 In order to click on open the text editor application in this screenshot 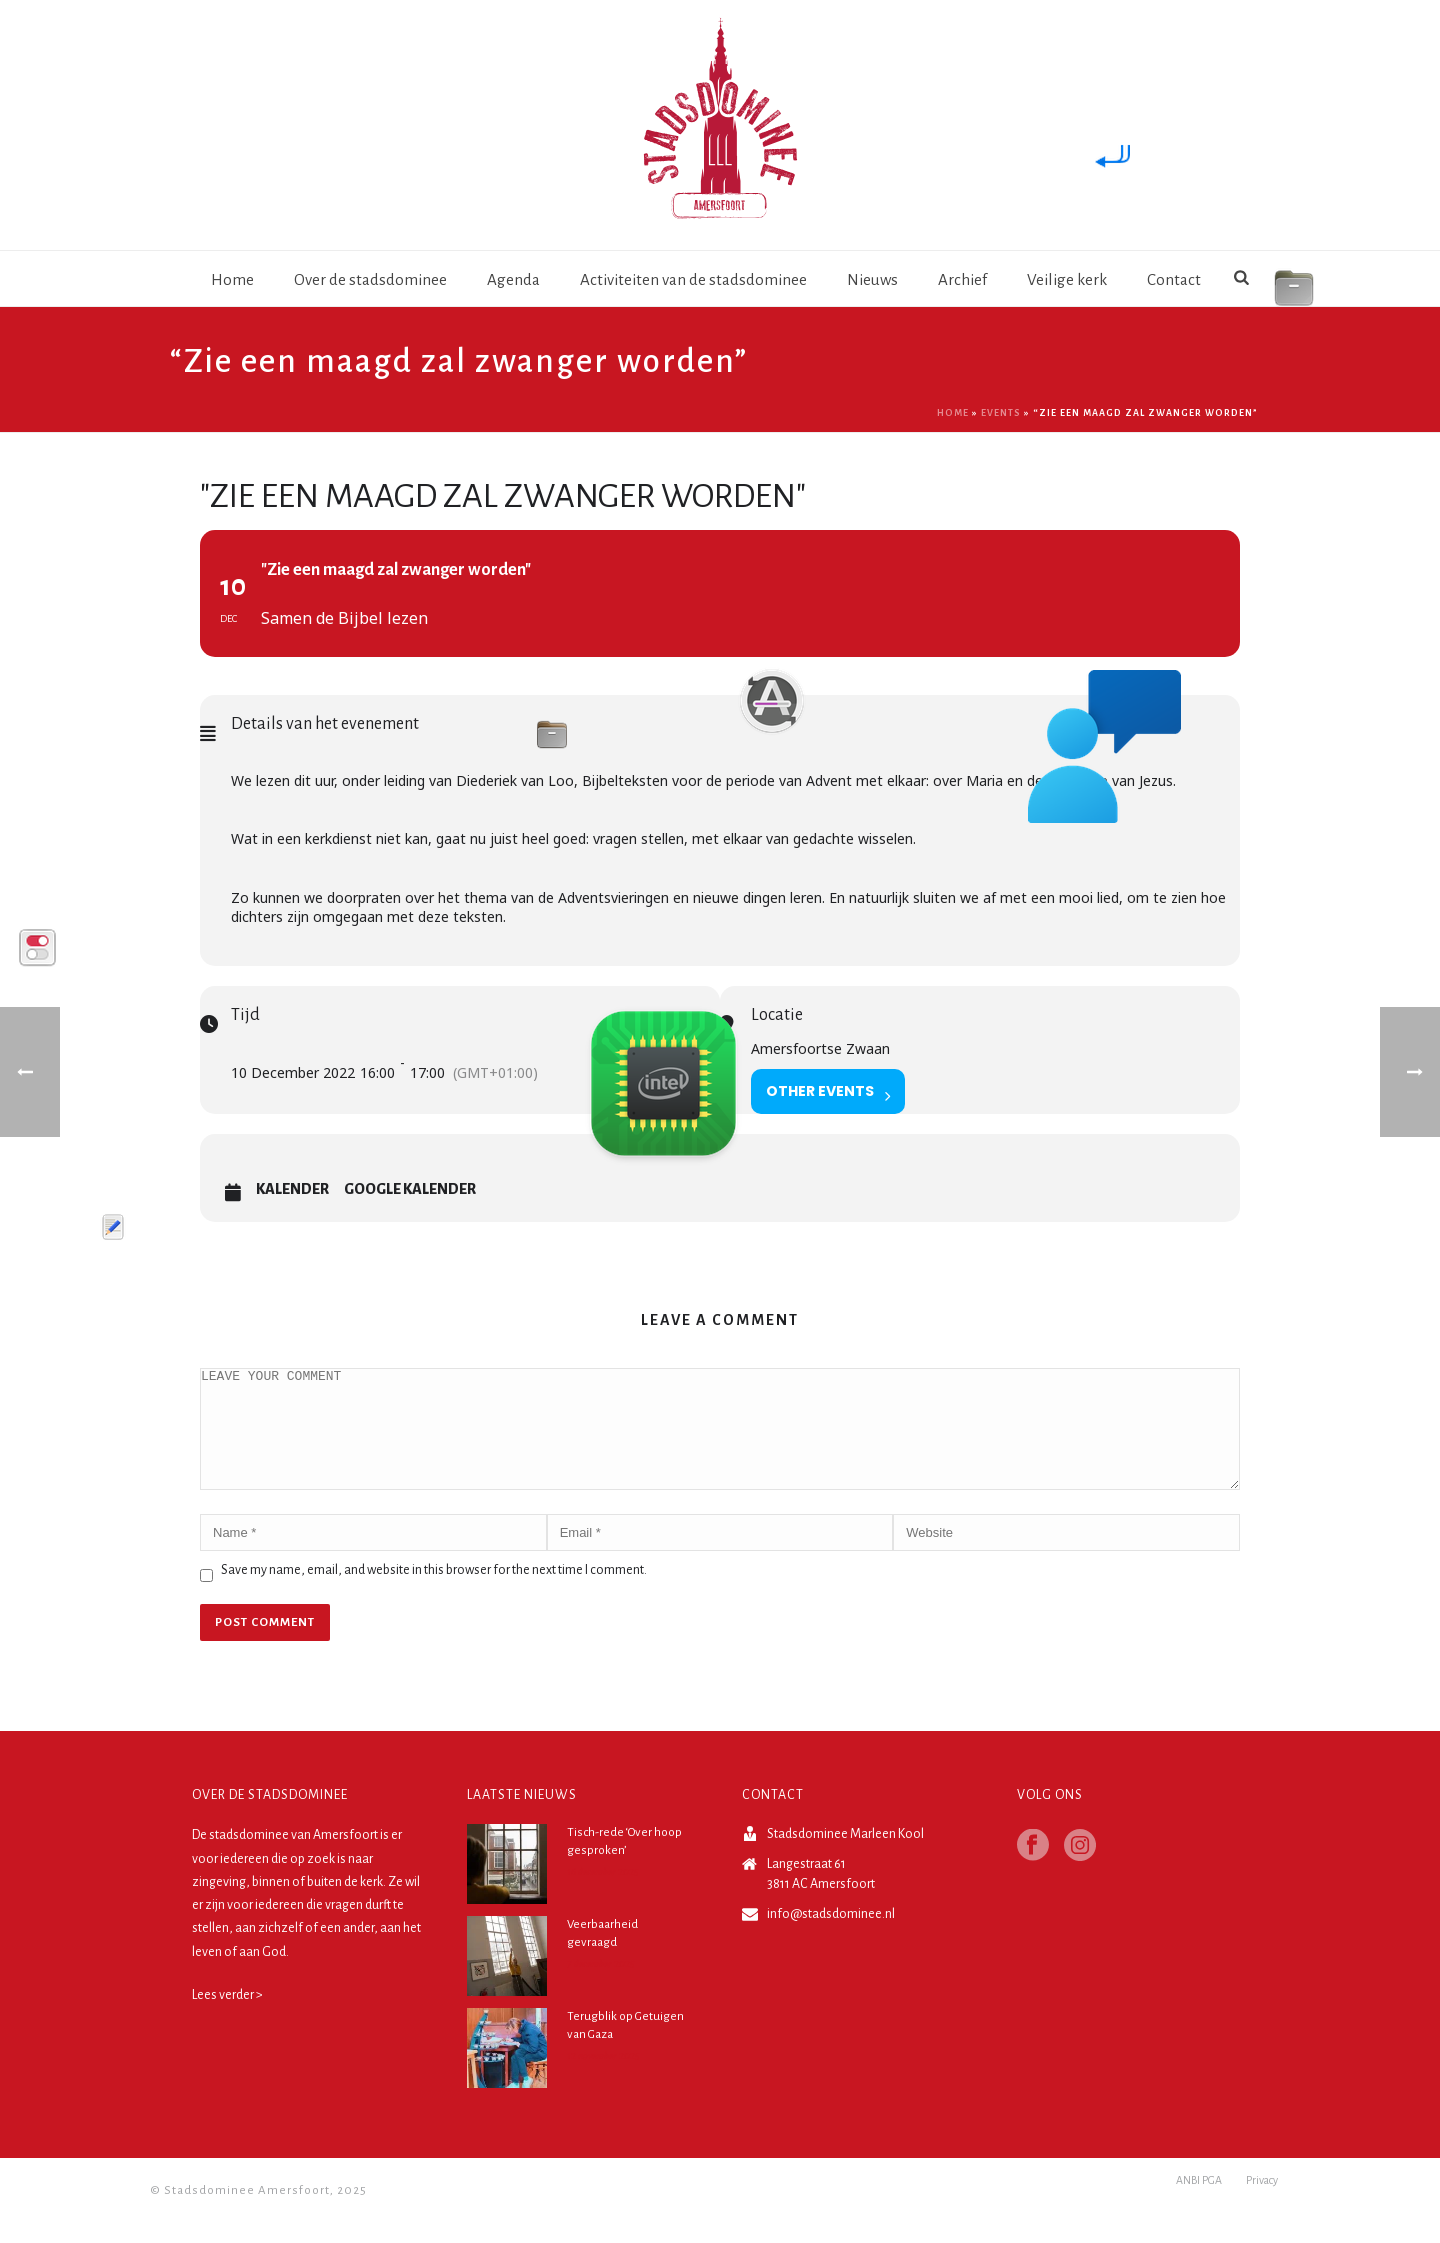, I will do `click(113, 1227)`.